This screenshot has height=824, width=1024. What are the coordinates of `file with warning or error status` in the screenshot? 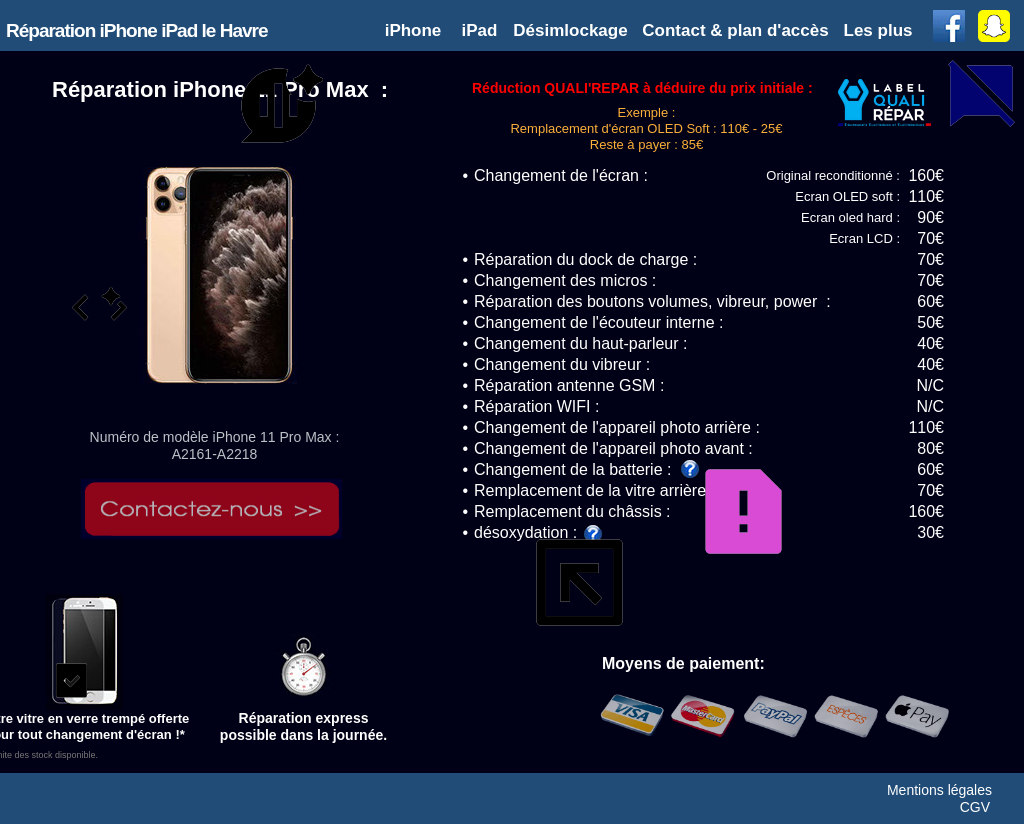 It's located at (743, 511).